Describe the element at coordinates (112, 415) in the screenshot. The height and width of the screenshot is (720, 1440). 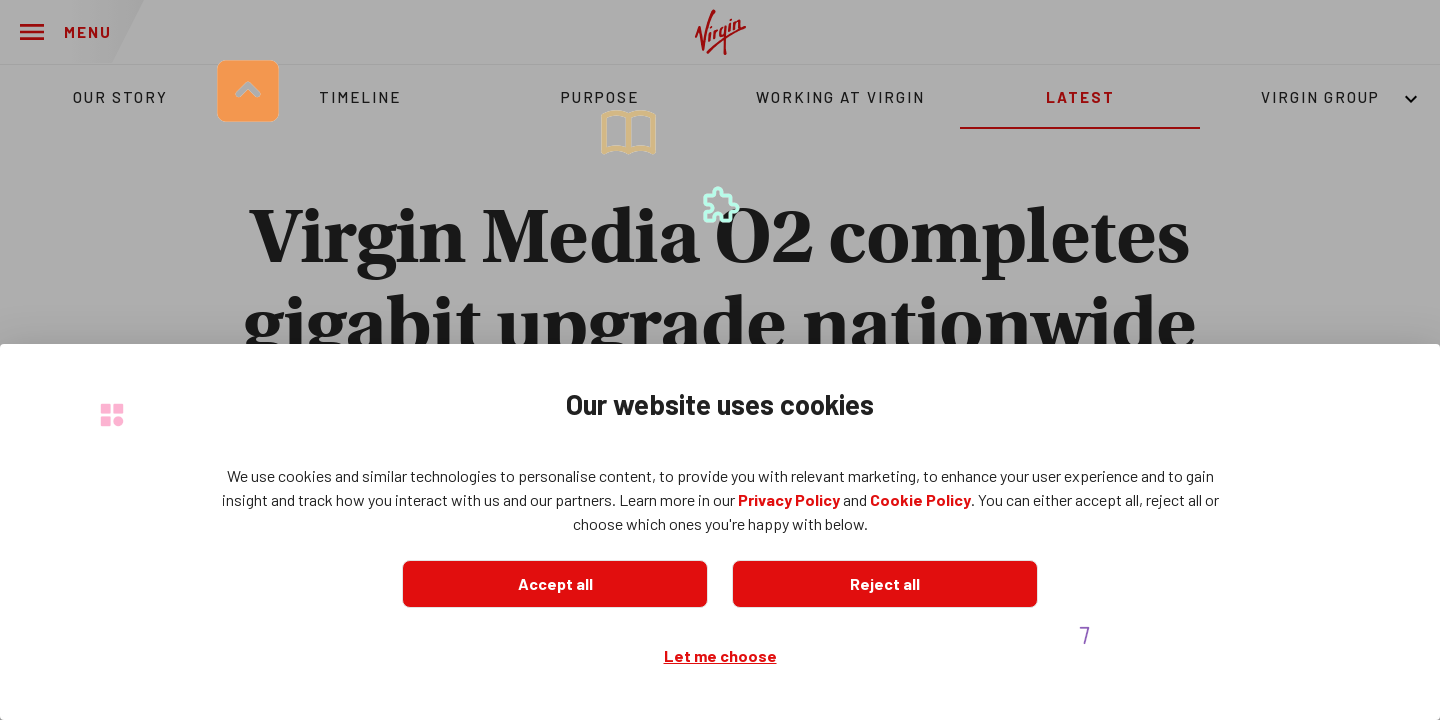
I see `browse categories or sections` at that location.